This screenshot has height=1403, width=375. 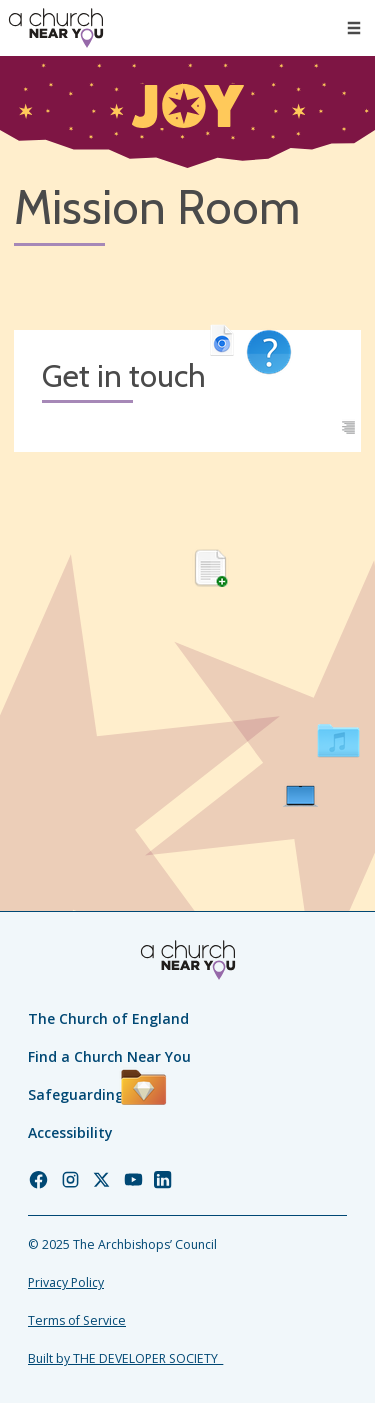 I want to click on align text to the right margin, so click(x=348, y=427).